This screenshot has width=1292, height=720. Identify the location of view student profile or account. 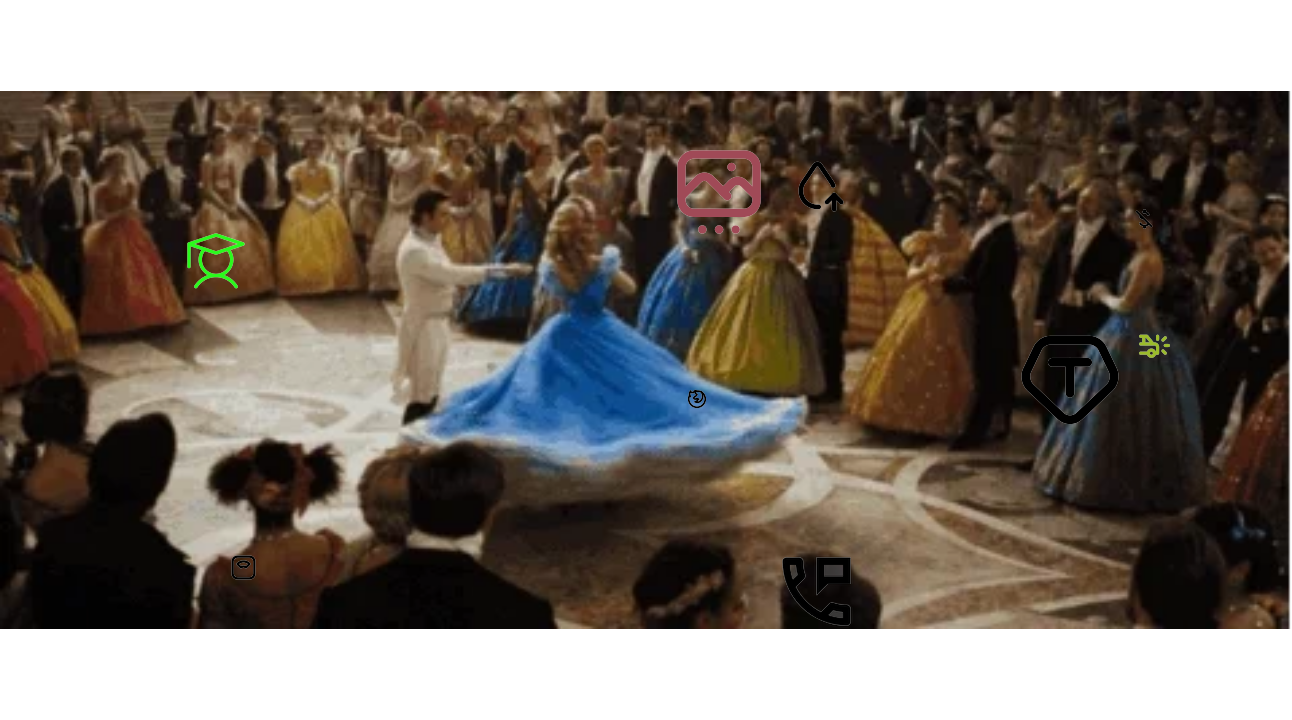
(216, 262).